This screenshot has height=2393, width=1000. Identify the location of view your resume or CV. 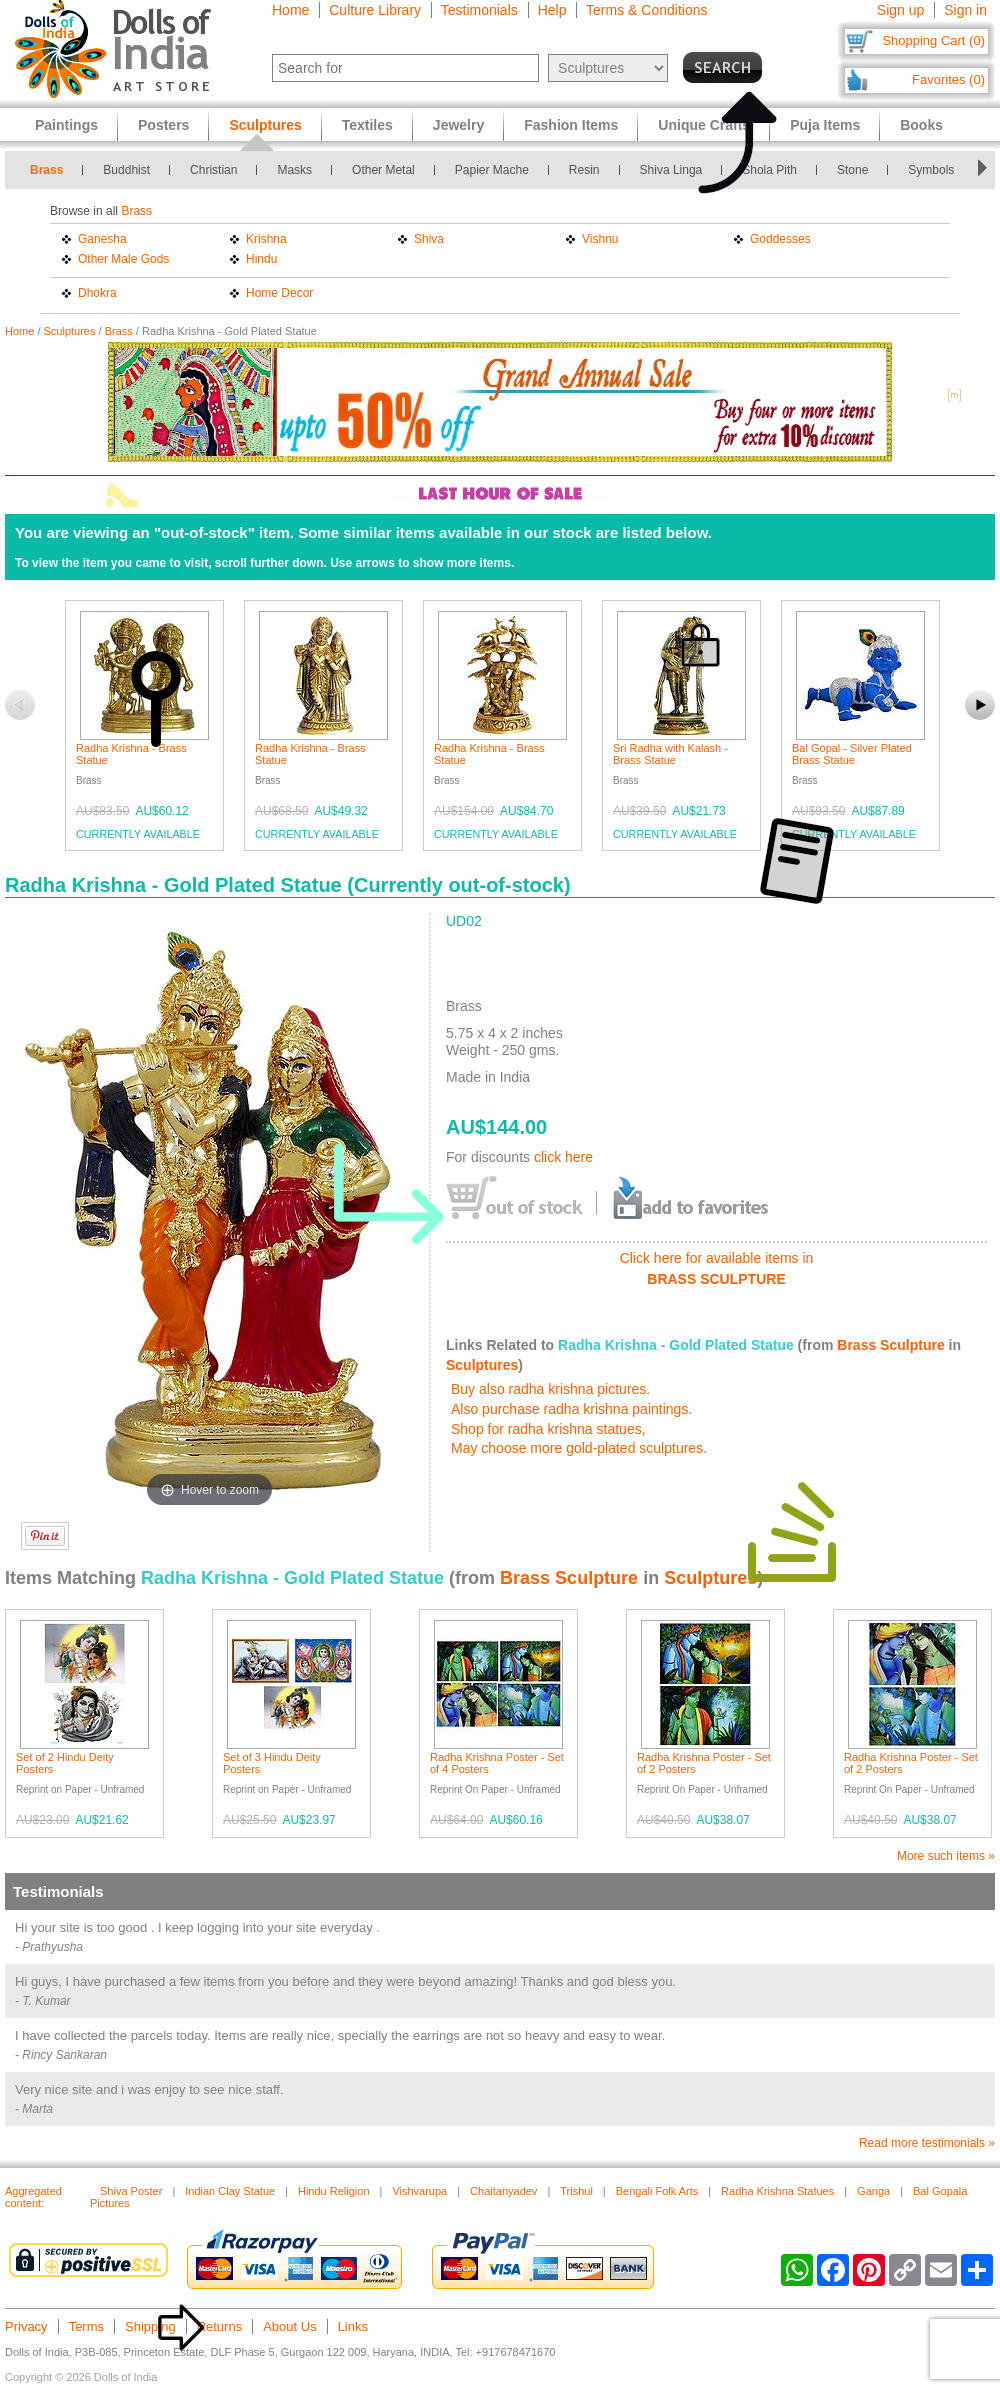
(797, 861).